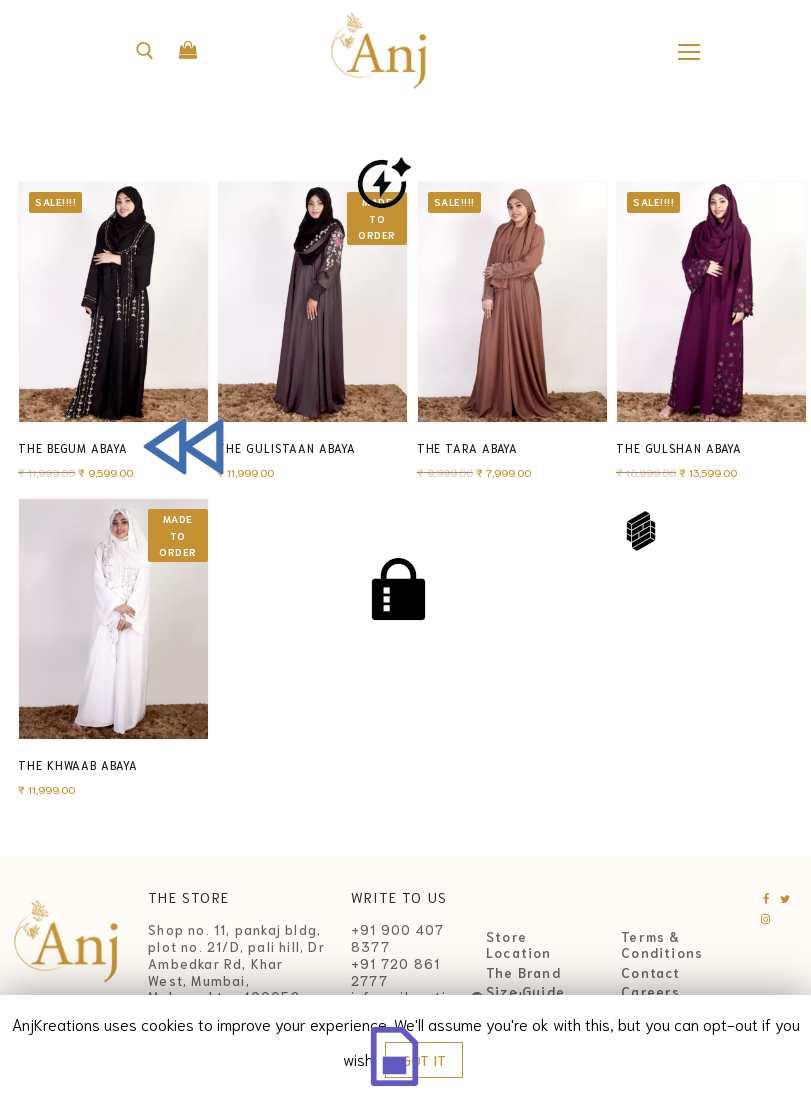 This screenshot has width=811, height=1096. I want to click on Formik library logo, so click(641, 531).